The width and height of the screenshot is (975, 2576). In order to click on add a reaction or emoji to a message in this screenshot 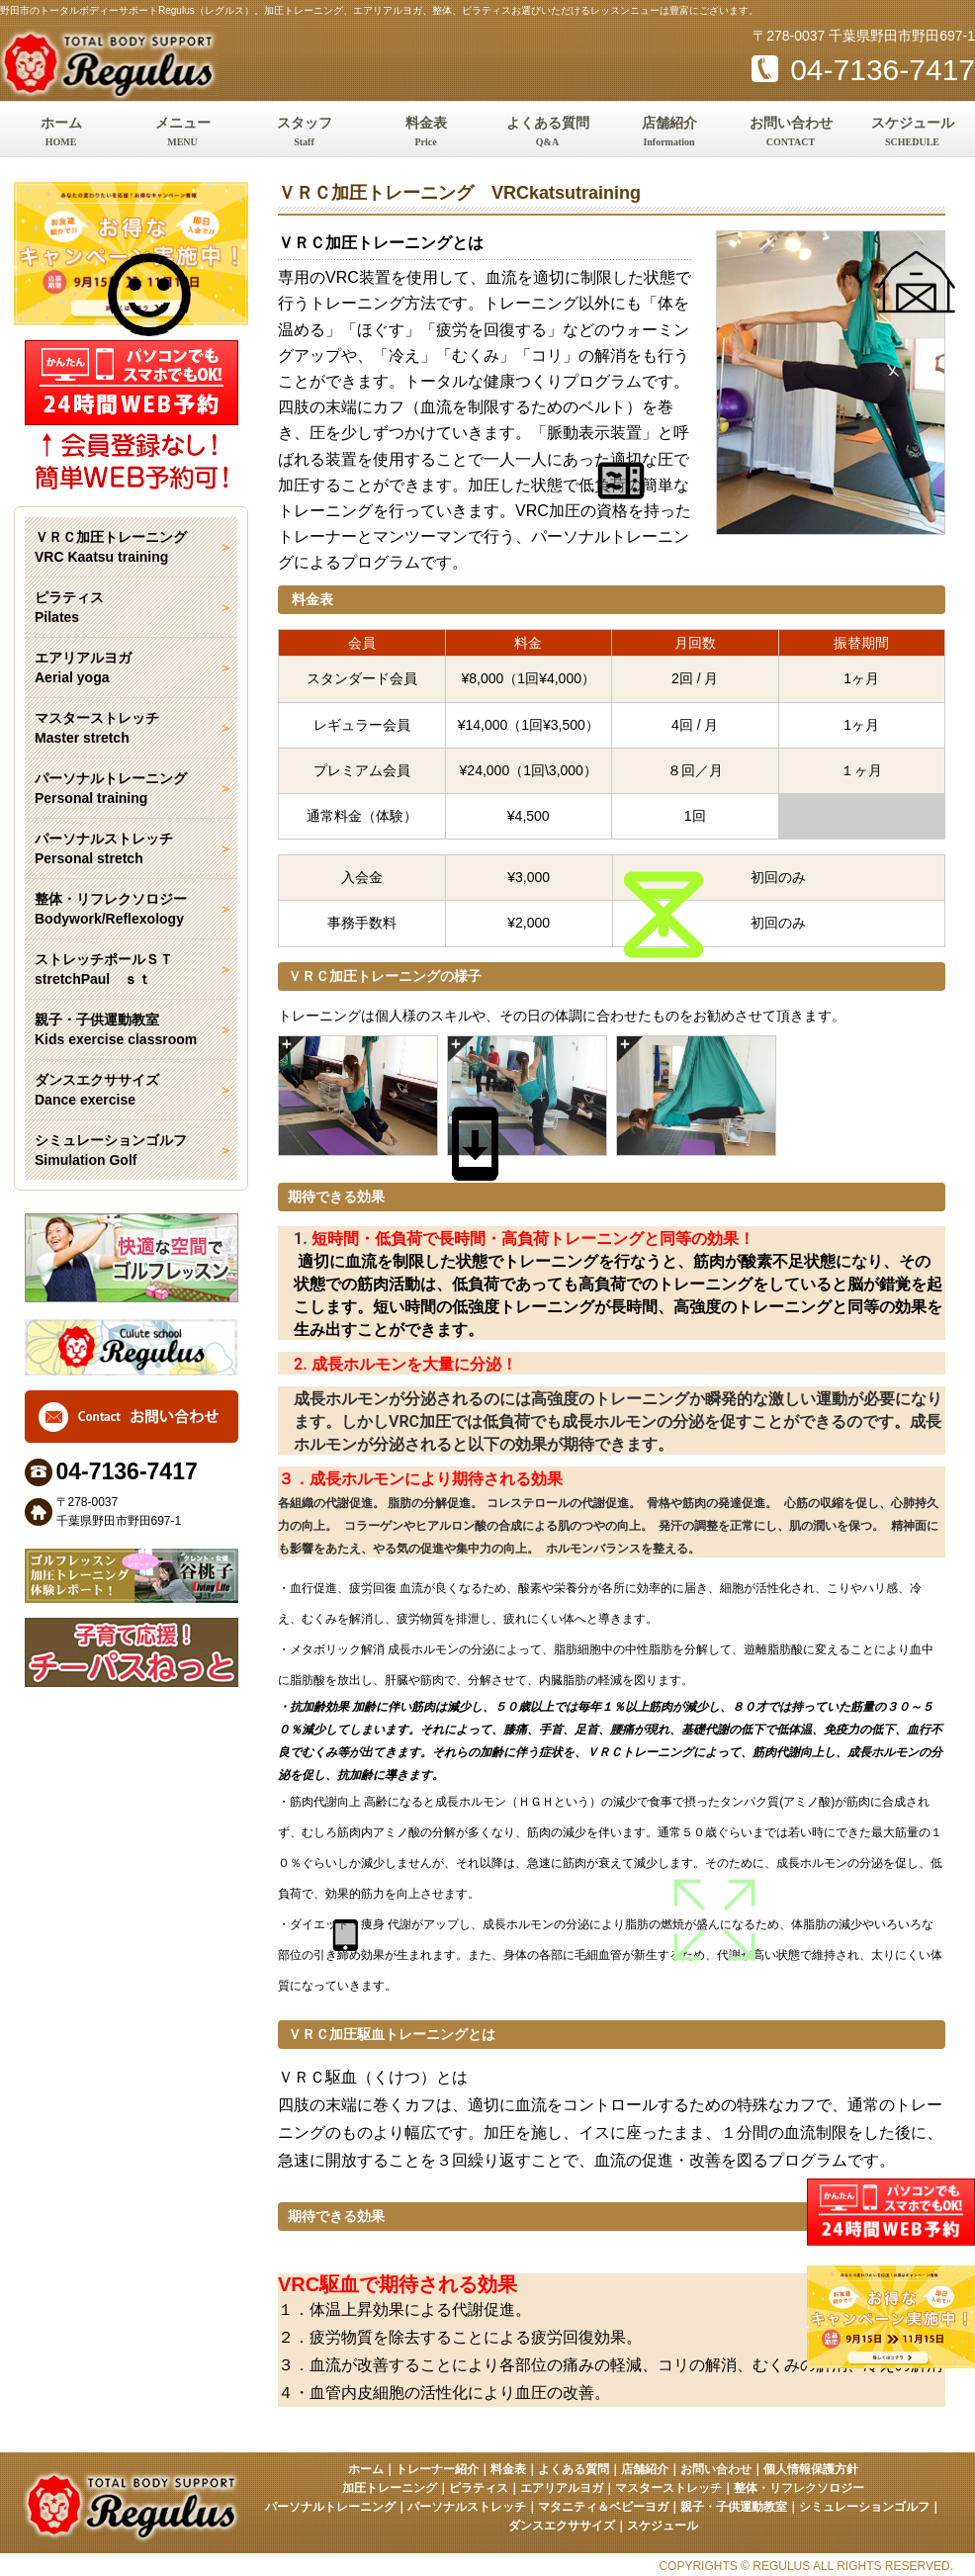, I will do `click(149, 295)`.